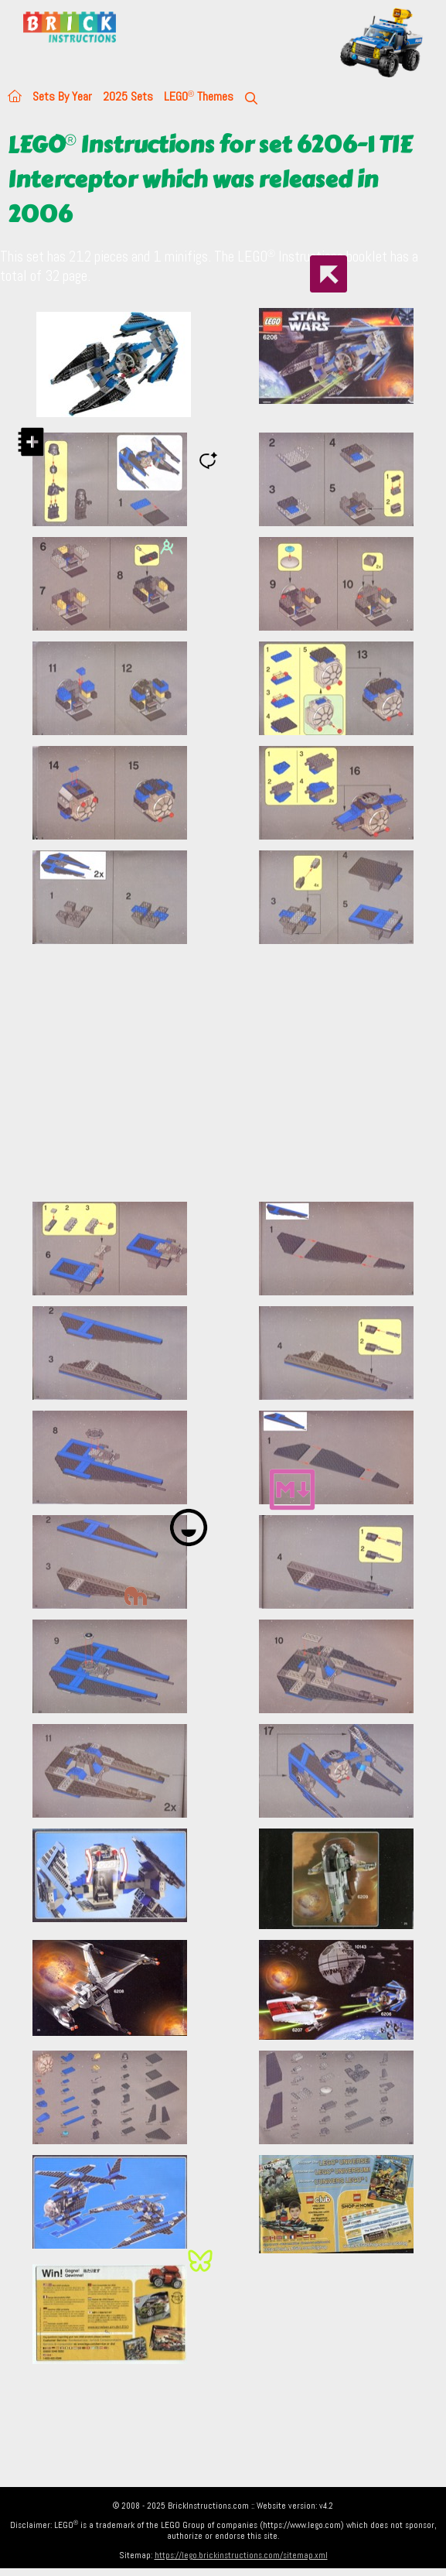  I want to click on migadu email hosting service logo, so click(135, 1596).